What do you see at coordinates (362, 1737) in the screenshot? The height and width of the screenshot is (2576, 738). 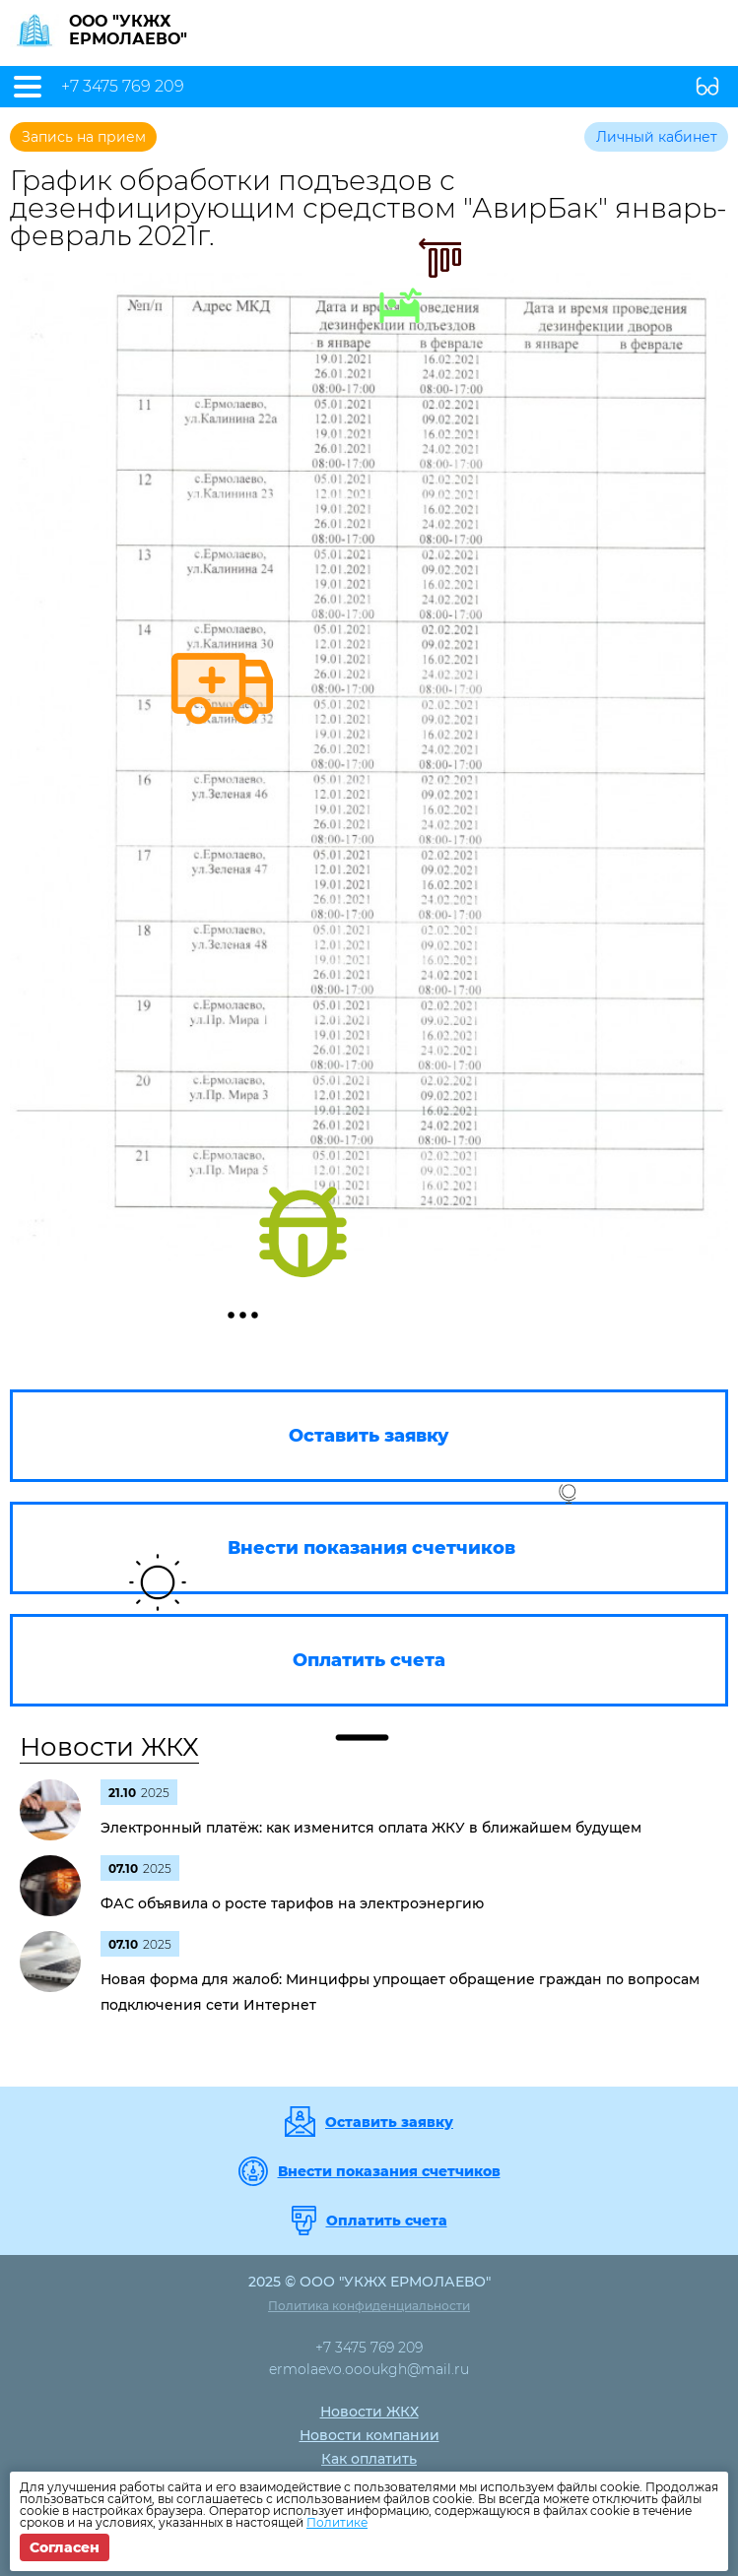 I see `remove an item from a list or cart` at bounding box center [362, 1737].